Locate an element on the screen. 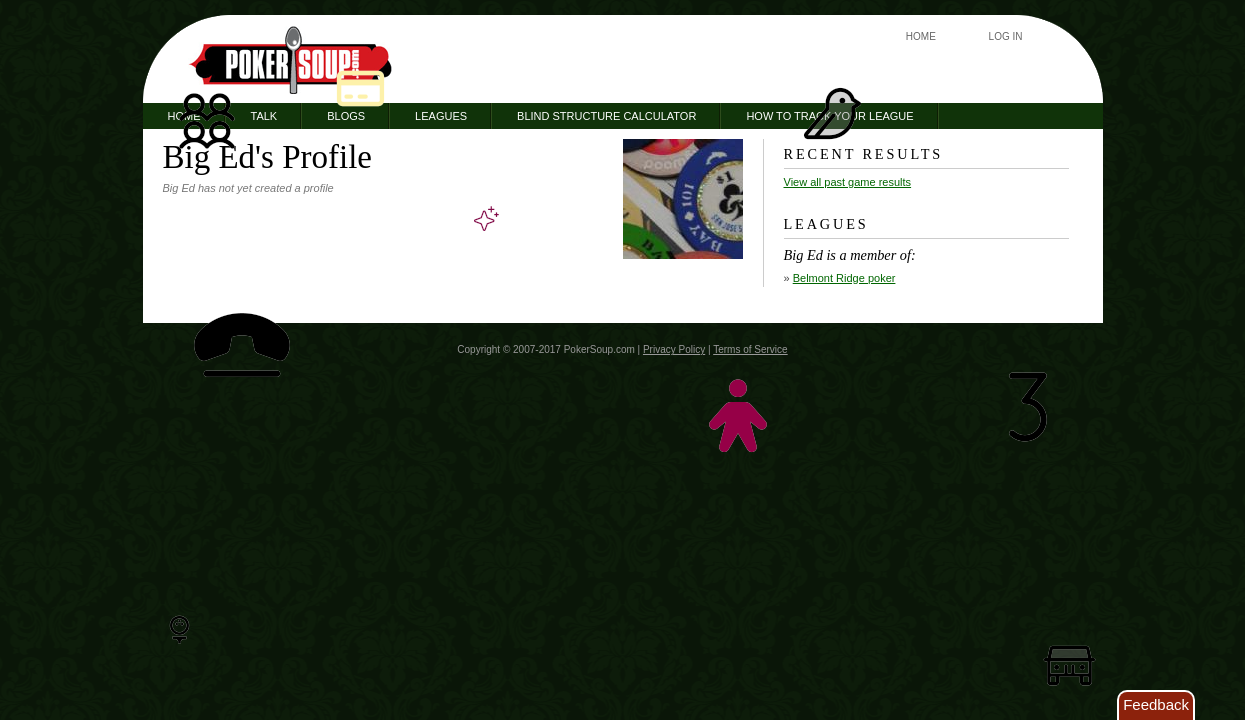 This screenshot has width=1245, height=720. access payment methods is located at coordinates (360, 88).